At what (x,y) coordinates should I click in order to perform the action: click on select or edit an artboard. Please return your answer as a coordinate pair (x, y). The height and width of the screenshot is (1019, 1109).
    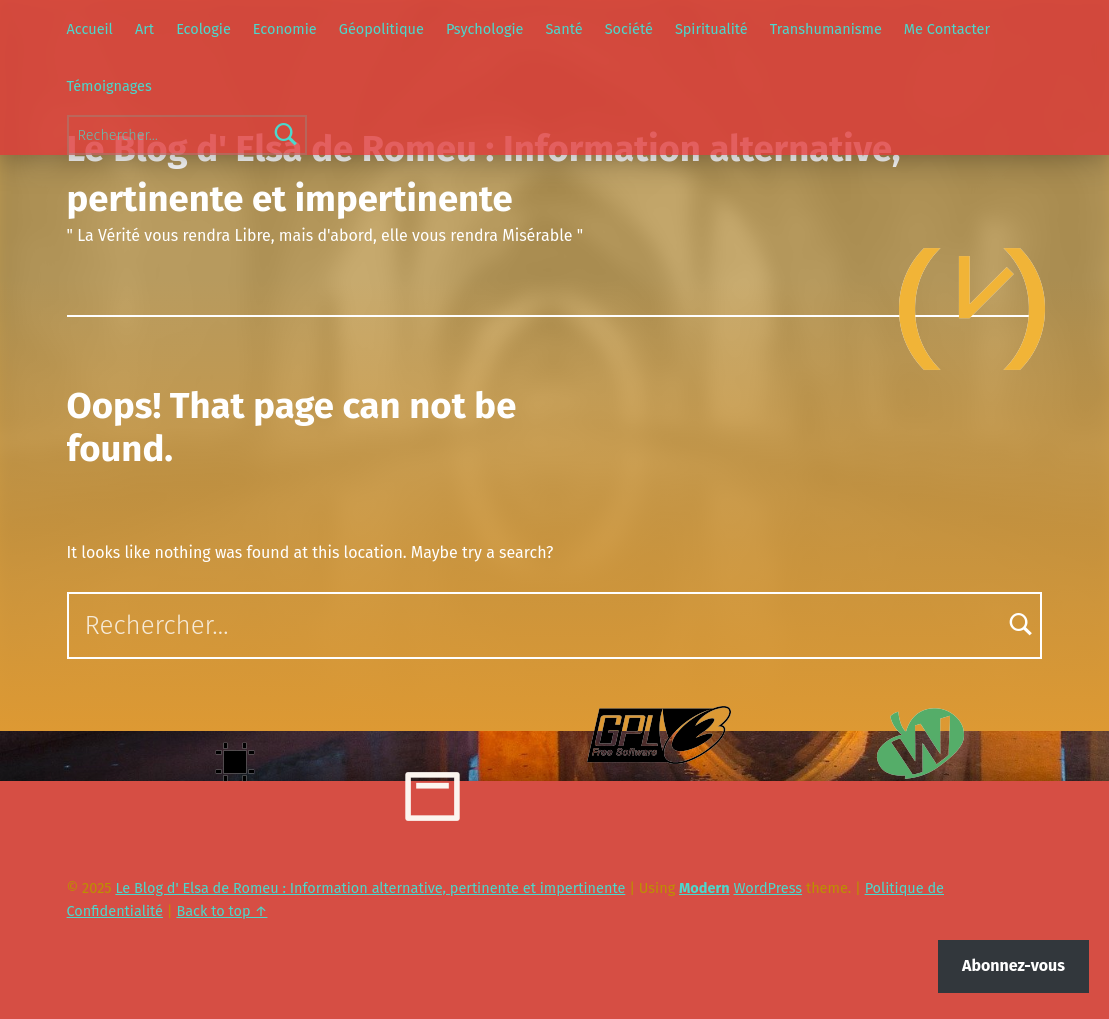
    Looking at the image, I should click on (235, 762).